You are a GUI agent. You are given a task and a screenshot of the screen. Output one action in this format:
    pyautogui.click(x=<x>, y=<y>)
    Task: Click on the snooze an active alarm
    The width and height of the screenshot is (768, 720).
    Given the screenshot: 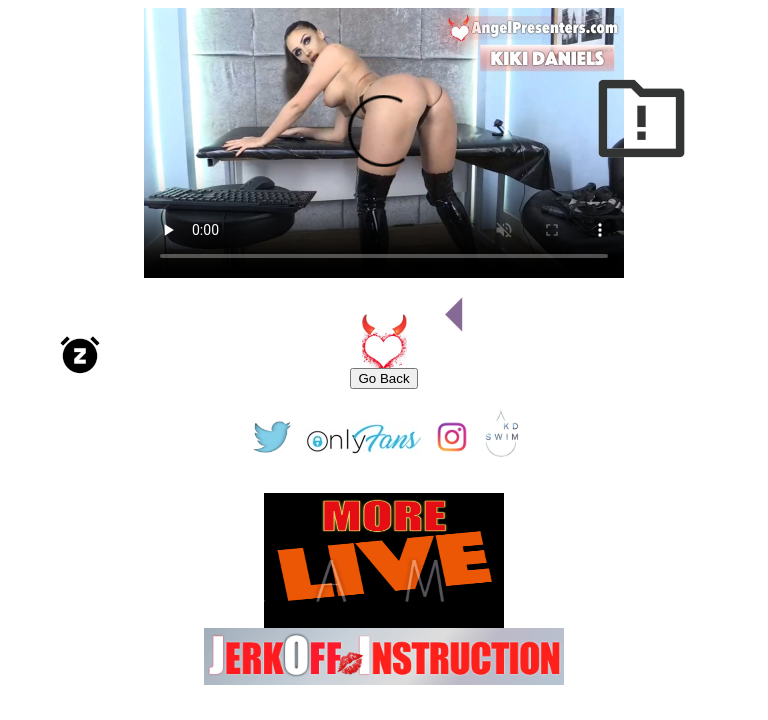 What is the action you would take?
    pyautogui.click(x=80, y=354)
    